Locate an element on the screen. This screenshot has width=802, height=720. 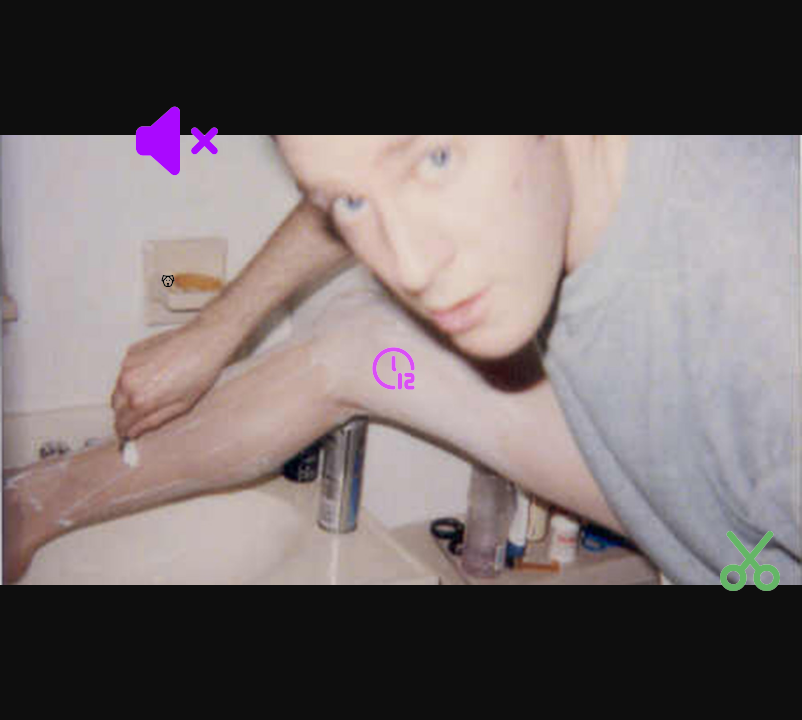
browse pet-related content or services is located at coordinates (168, 281).